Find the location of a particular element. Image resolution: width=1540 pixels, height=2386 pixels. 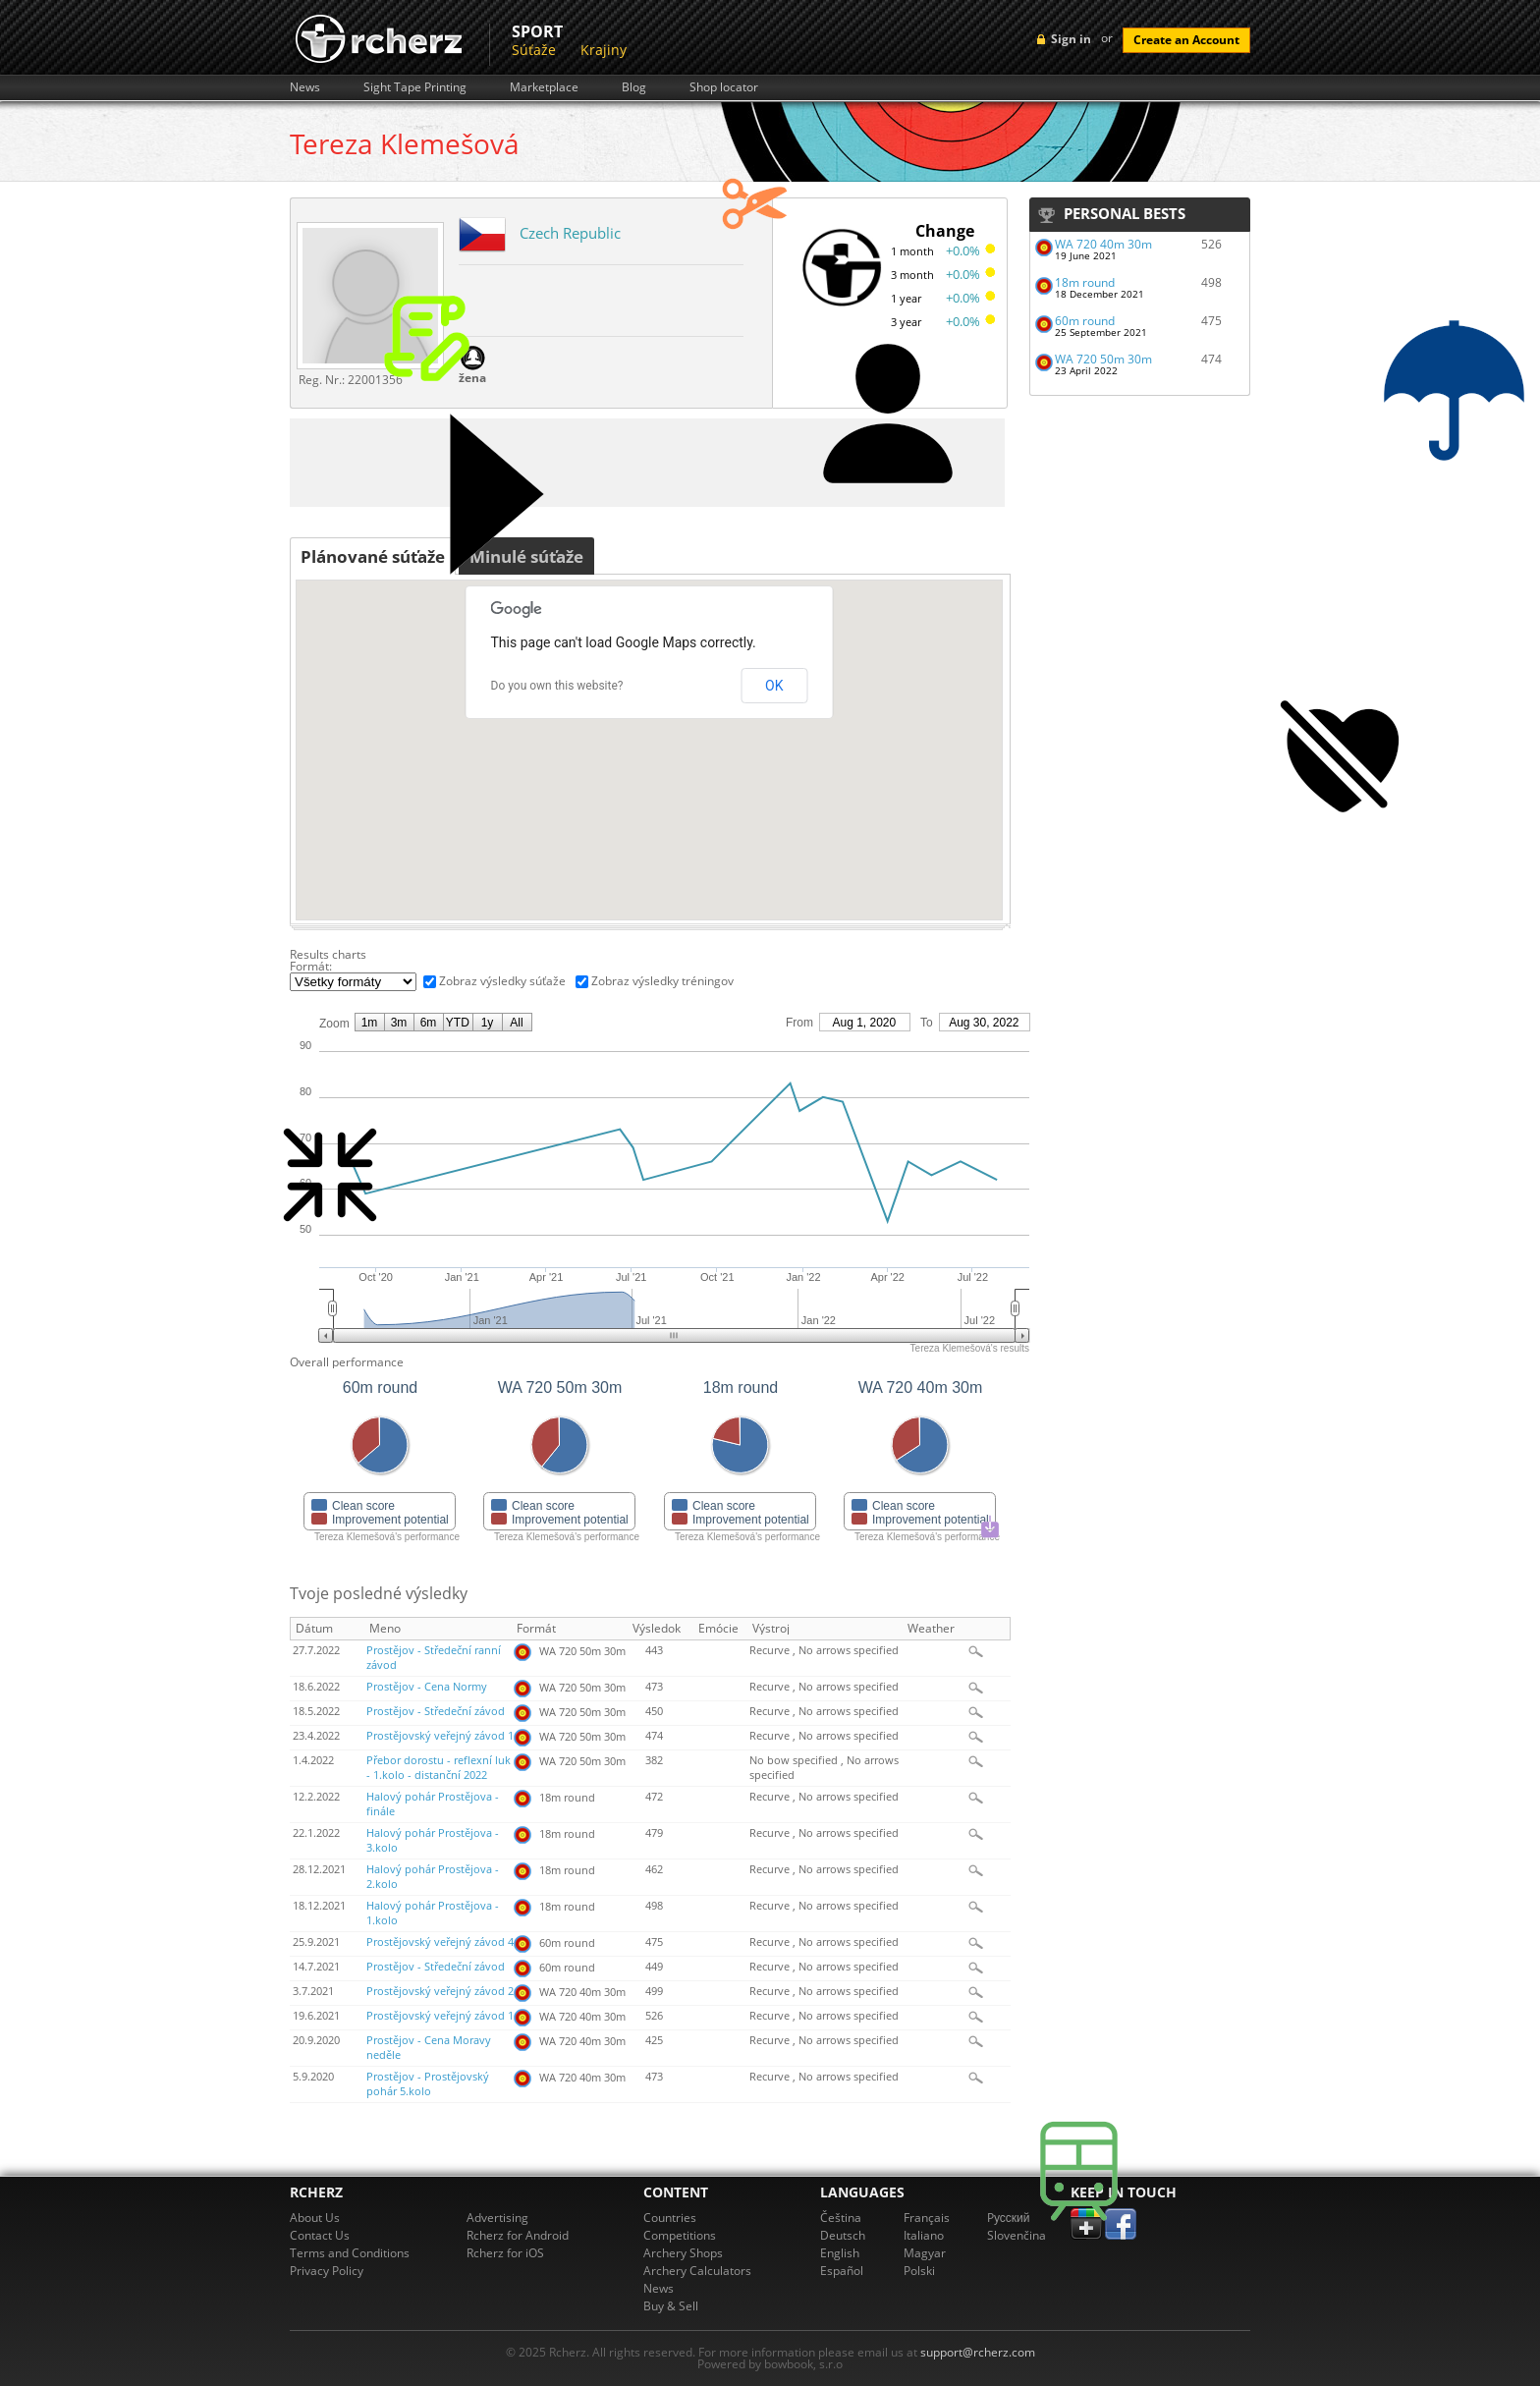

exit fullscreen mode is located at coordinates (330, 1175).